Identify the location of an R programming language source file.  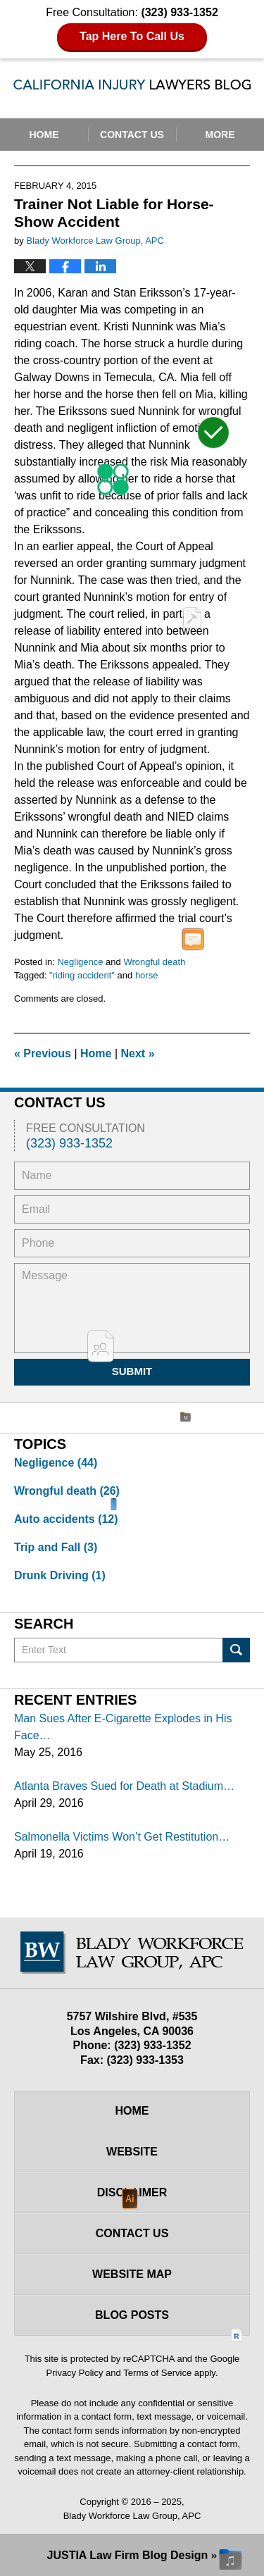
(237, 2335).